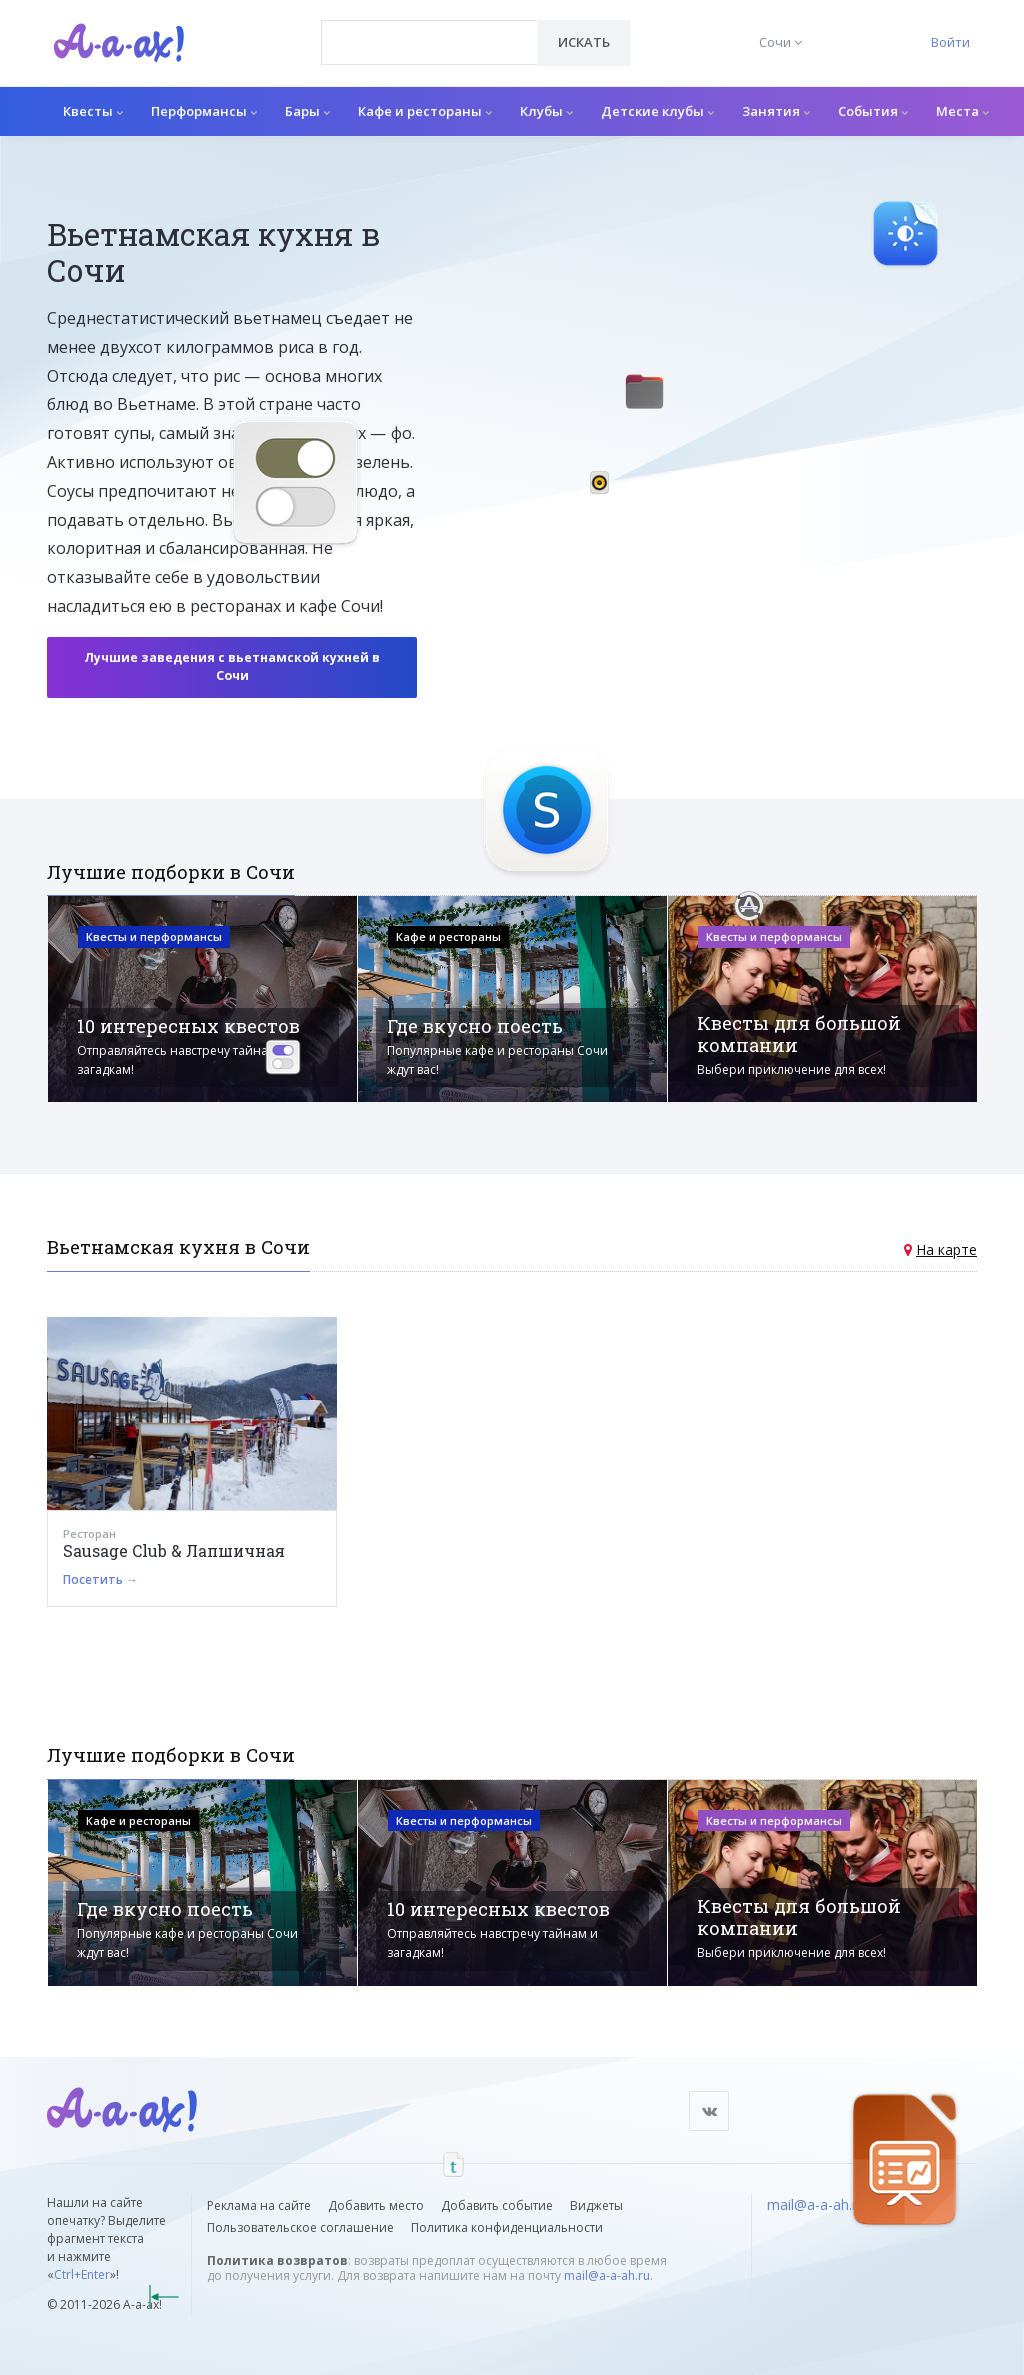  I want to click on access system sound settings, so click(599, 482).